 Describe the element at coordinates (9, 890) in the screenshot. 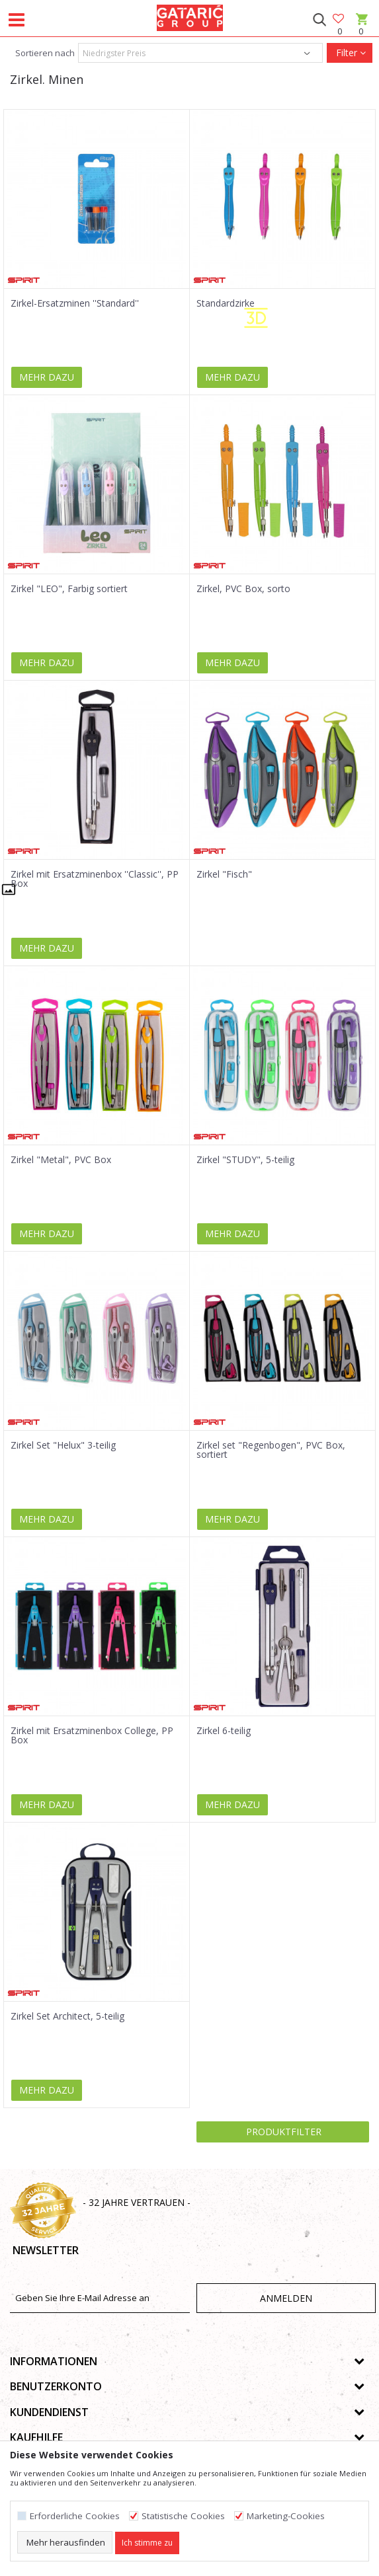

I see `view image at actual size` at that location.